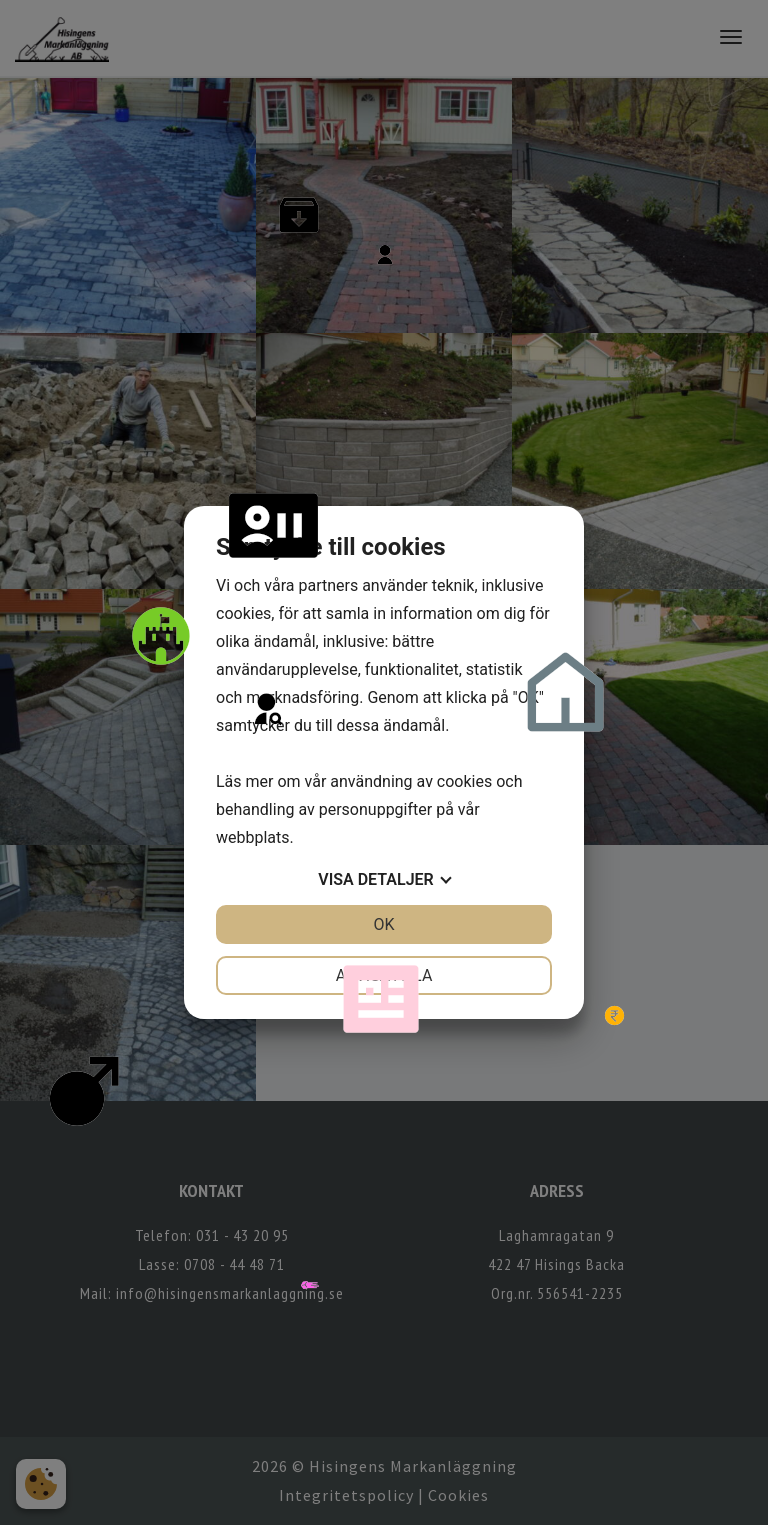 The image size is (768, 1525). What do you see at coordinates (385, 255) in the screenshot?
I see `view your profile` at bounding box center [385, 255].